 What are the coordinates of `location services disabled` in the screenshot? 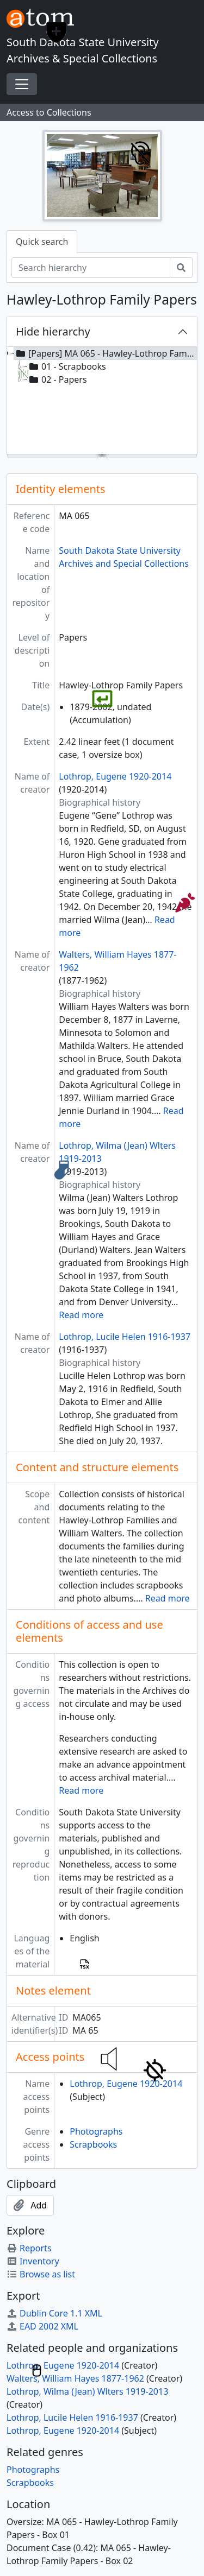 It's located at (154, 2070).